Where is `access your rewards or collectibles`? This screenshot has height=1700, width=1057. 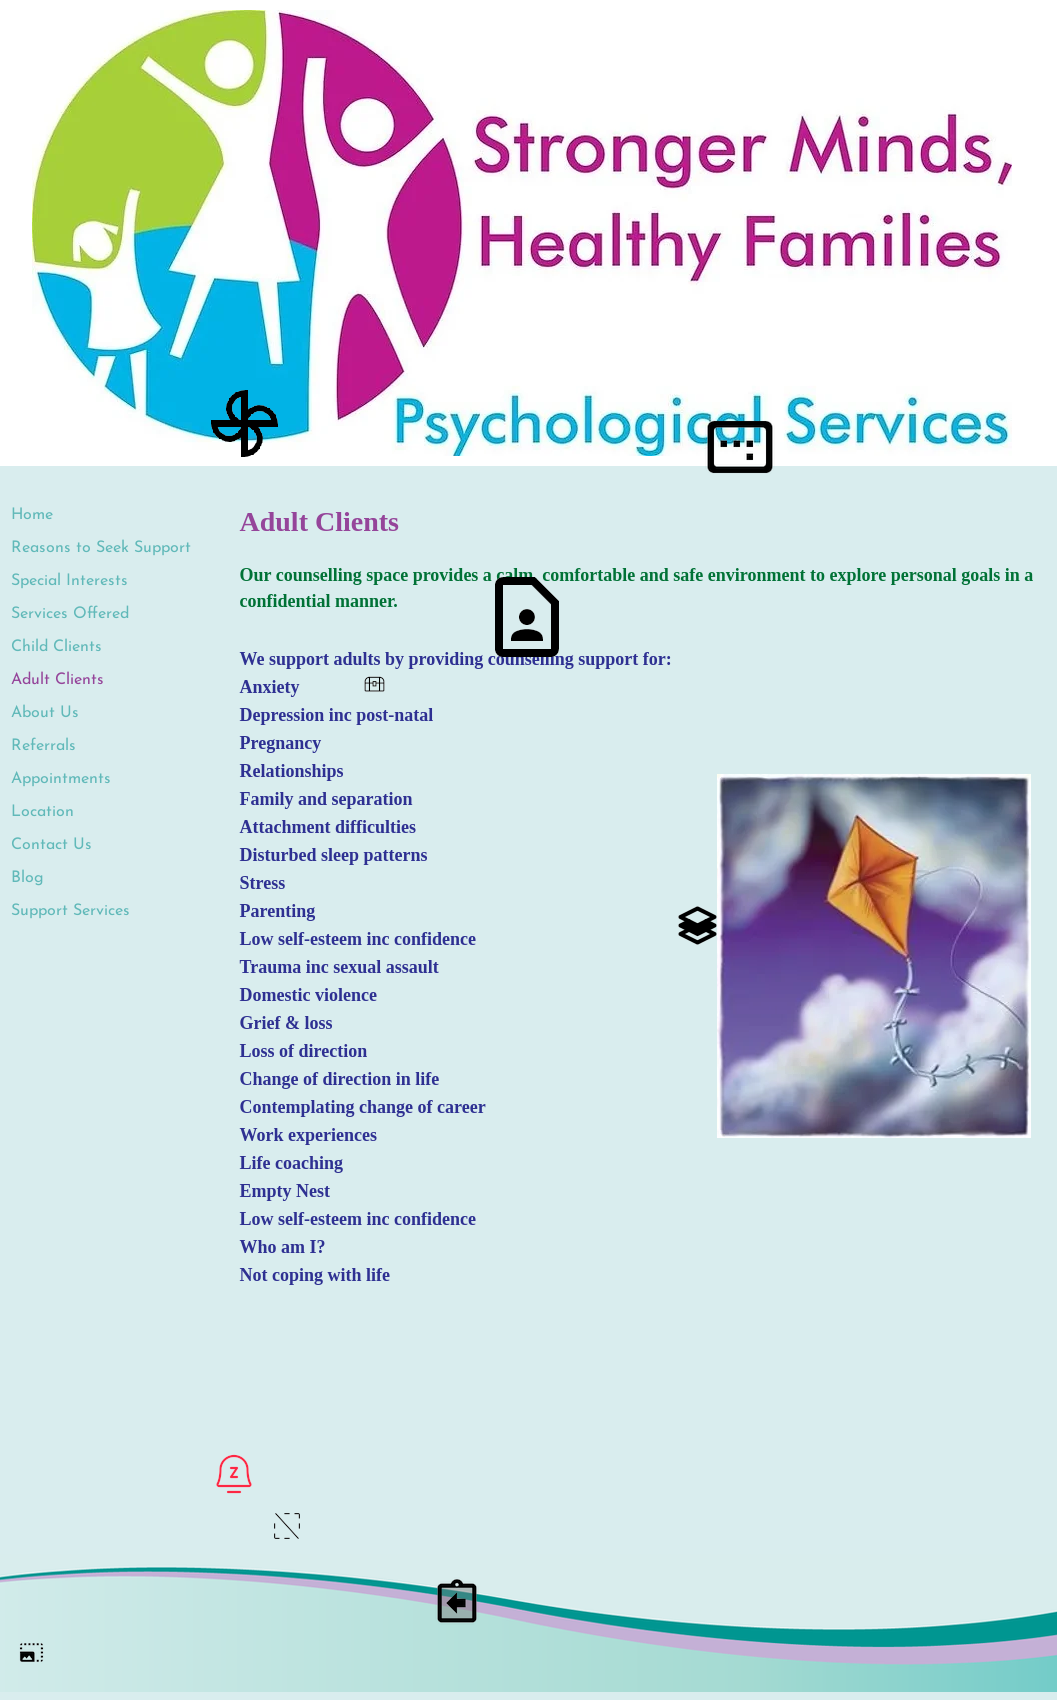
access your rewards or collectibles is located at coordinates (374, 684).